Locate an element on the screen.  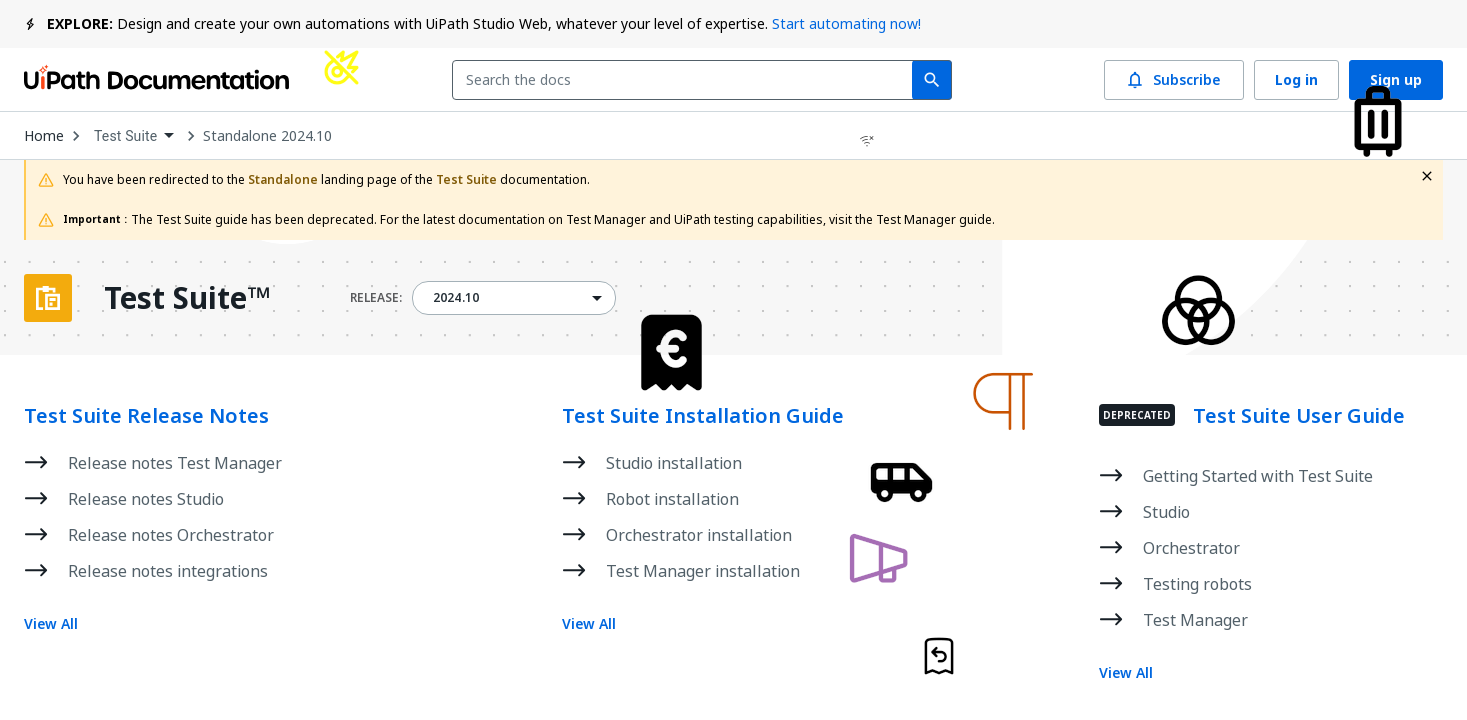
request a refund for a purchase is located at coordinates (939, 656).